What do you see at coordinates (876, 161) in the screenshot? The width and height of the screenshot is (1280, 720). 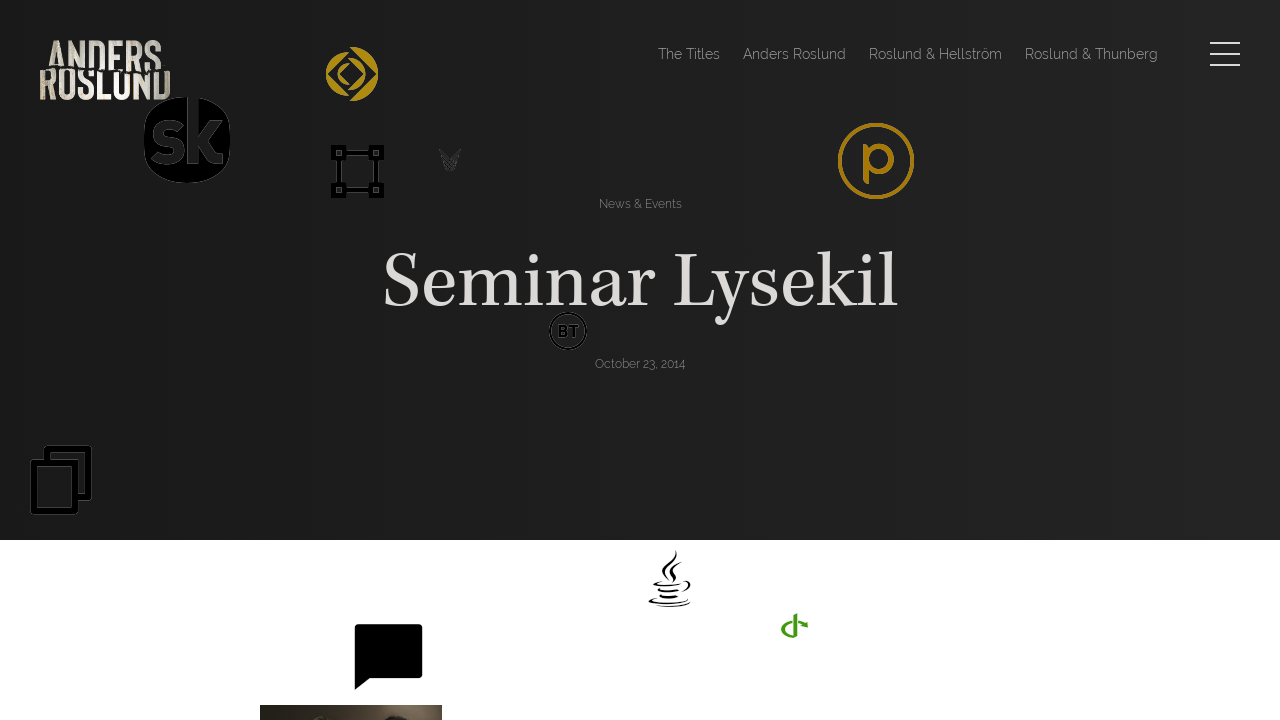 I see `planet logo` at bounding box center [876, 161].